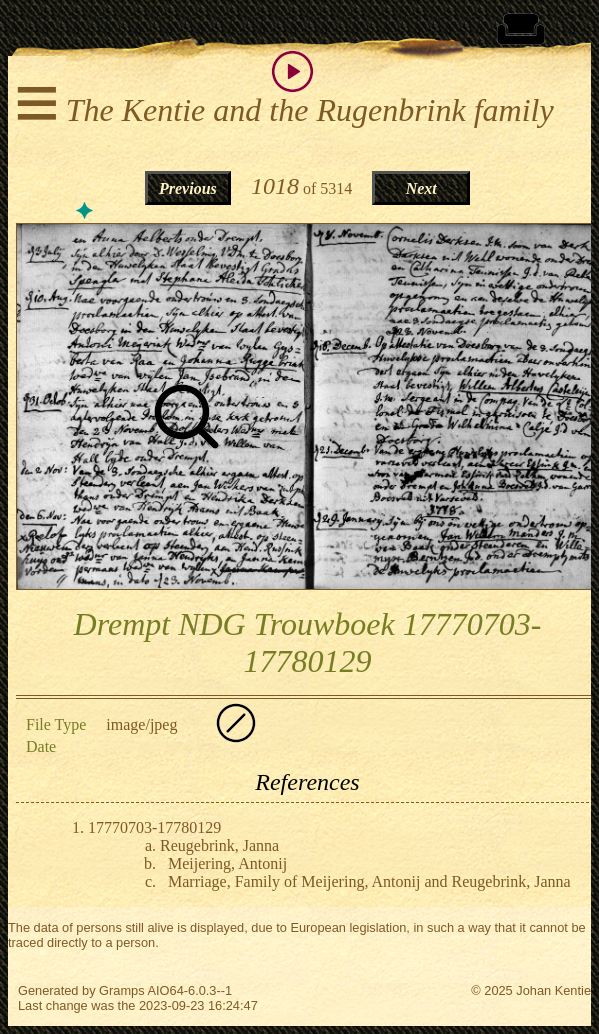 The height and width of the screenshot is (1034, 599). I want to click on skip this item or step, so click(236, 723).